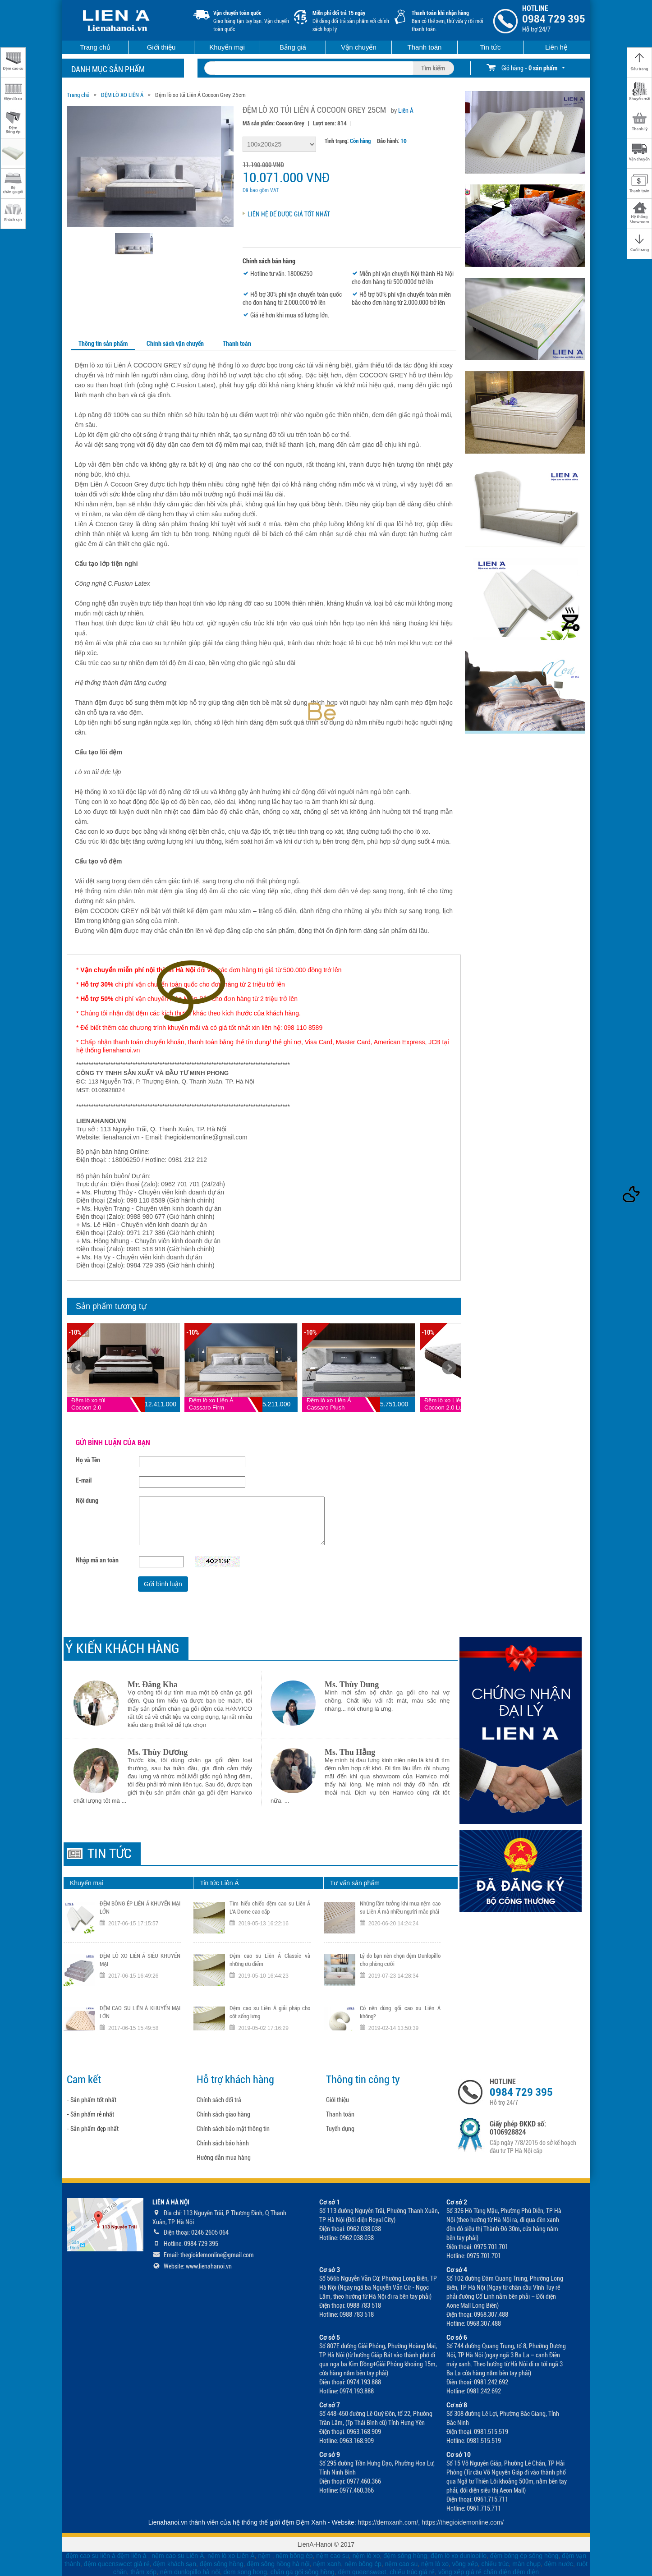 The image size is (652, 2576). What do you see at coordinates (191, 987) in the screenshot?
I see `select objects using freehand drawing` at bounding box center [191, 987].